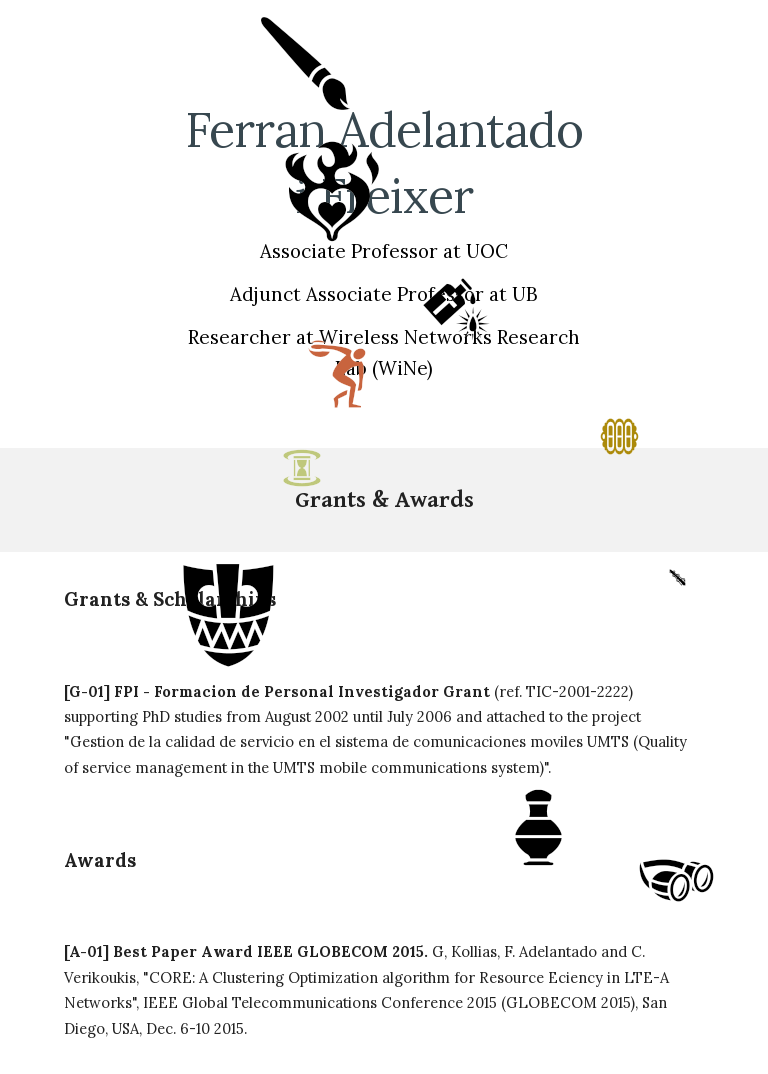 The width and height of the screenshot is (768, 1074). What do you see at coordinates (538, 827) in the screenshot?
I see `view pottery or ceramics collection` at bounding box center [538, 827].